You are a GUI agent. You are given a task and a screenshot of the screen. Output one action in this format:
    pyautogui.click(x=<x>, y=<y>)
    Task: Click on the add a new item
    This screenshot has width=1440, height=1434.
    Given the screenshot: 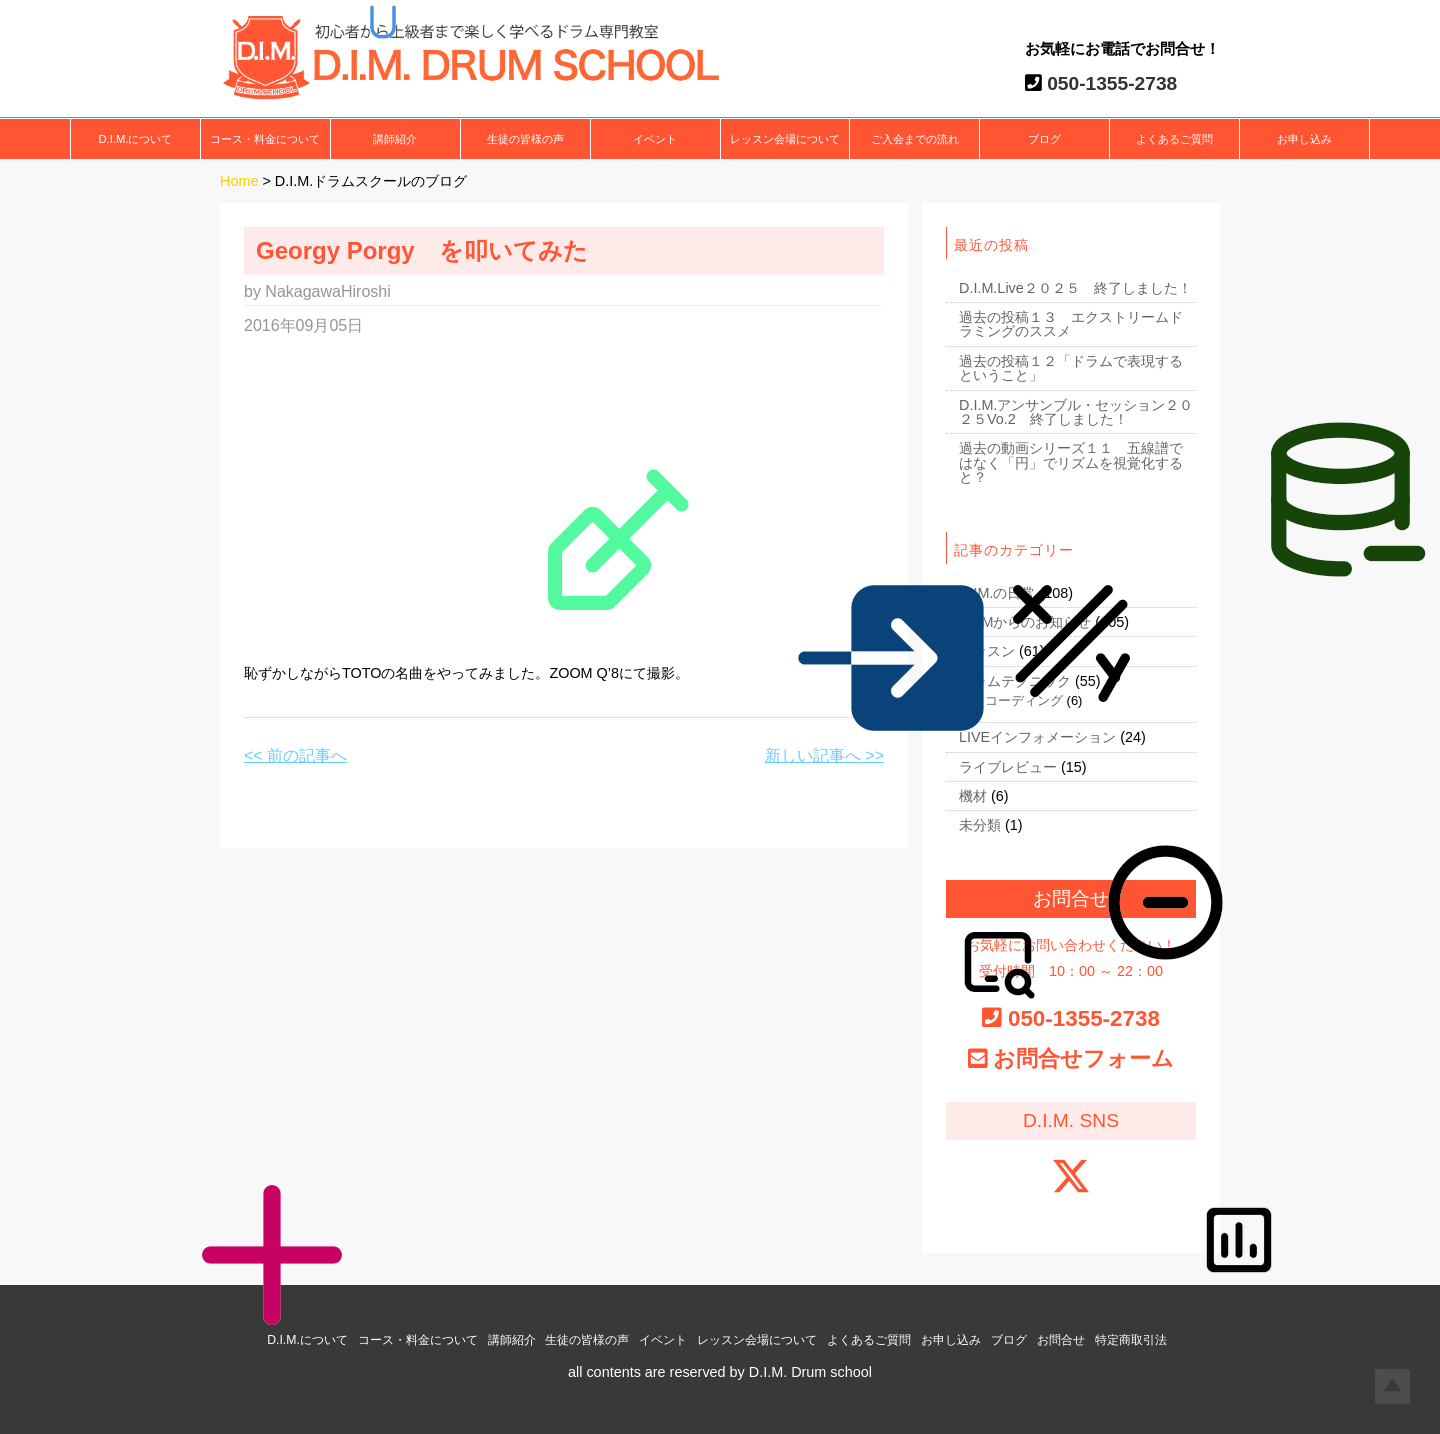 What is the action you would take?
    pyautogui.click(x=272, y=1255)
    